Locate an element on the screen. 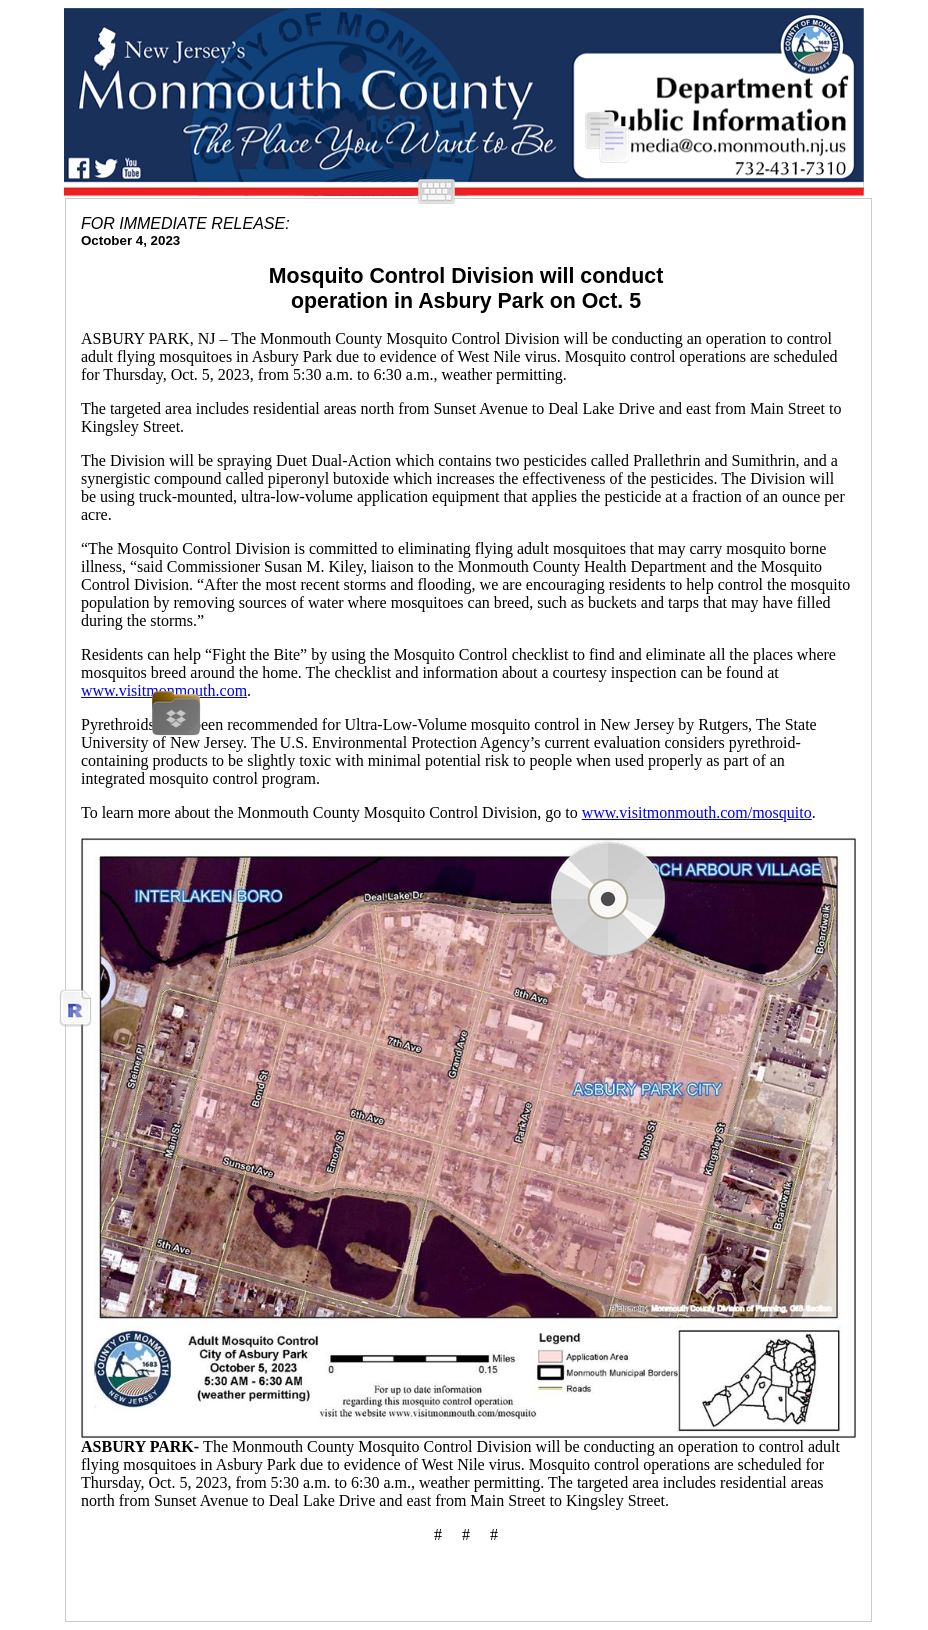  indicates a CD-RW (rewritable disc) drive or media is located at coordinates (608, 899).